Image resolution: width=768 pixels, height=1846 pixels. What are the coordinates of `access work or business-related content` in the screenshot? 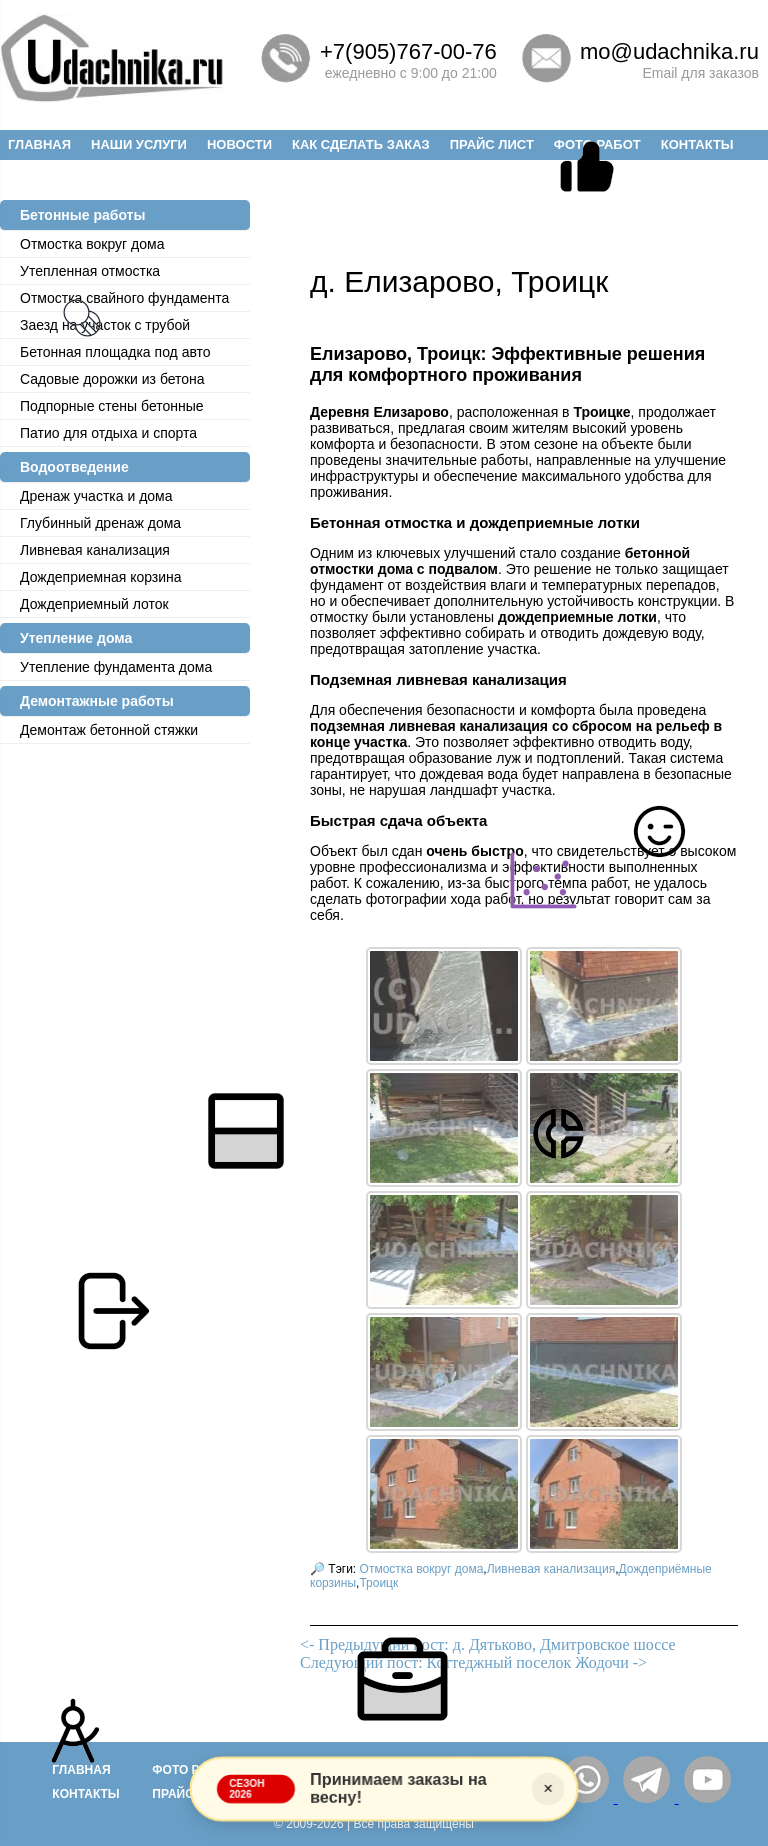 It's located at (402, 1682).